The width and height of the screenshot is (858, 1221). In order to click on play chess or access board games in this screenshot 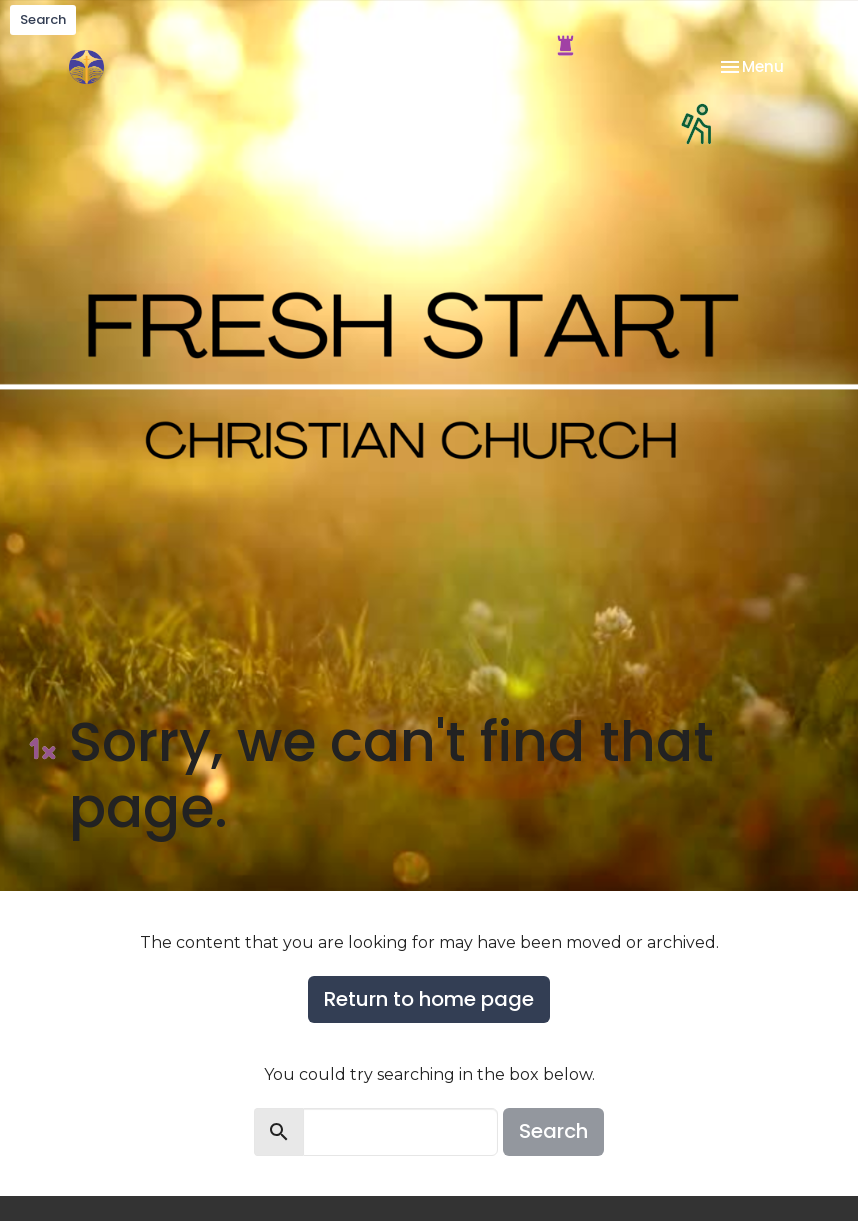, I will do `click(565, 45)`.